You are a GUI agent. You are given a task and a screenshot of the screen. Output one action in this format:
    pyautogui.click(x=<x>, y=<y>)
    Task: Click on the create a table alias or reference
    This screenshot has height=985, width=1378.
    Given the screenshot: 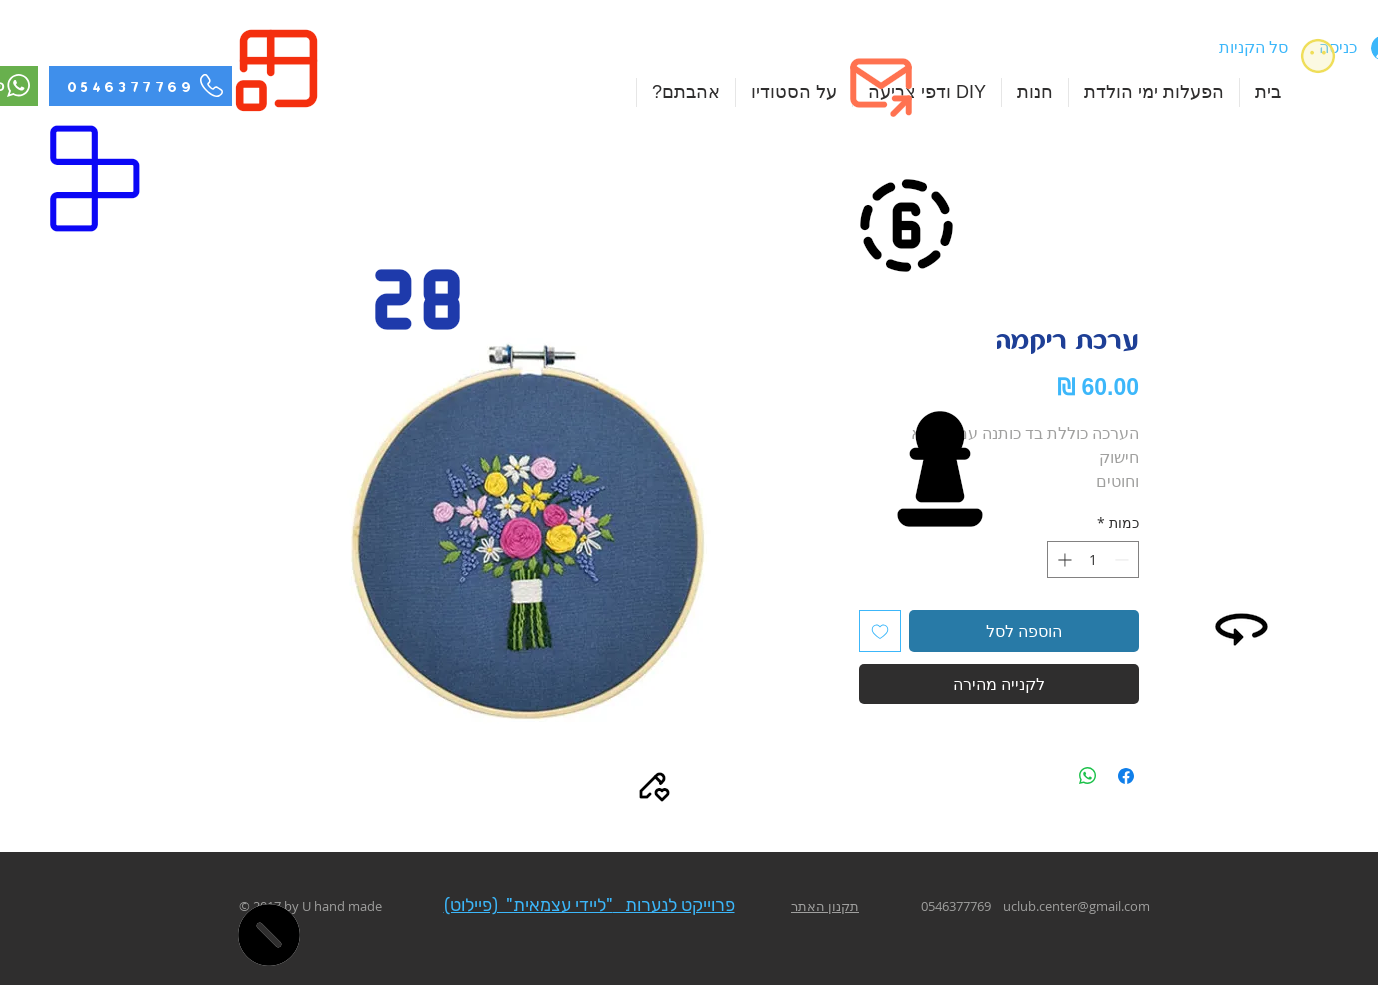 What is the action you would take?
    pyautogui.click(x=278, y=68)
    